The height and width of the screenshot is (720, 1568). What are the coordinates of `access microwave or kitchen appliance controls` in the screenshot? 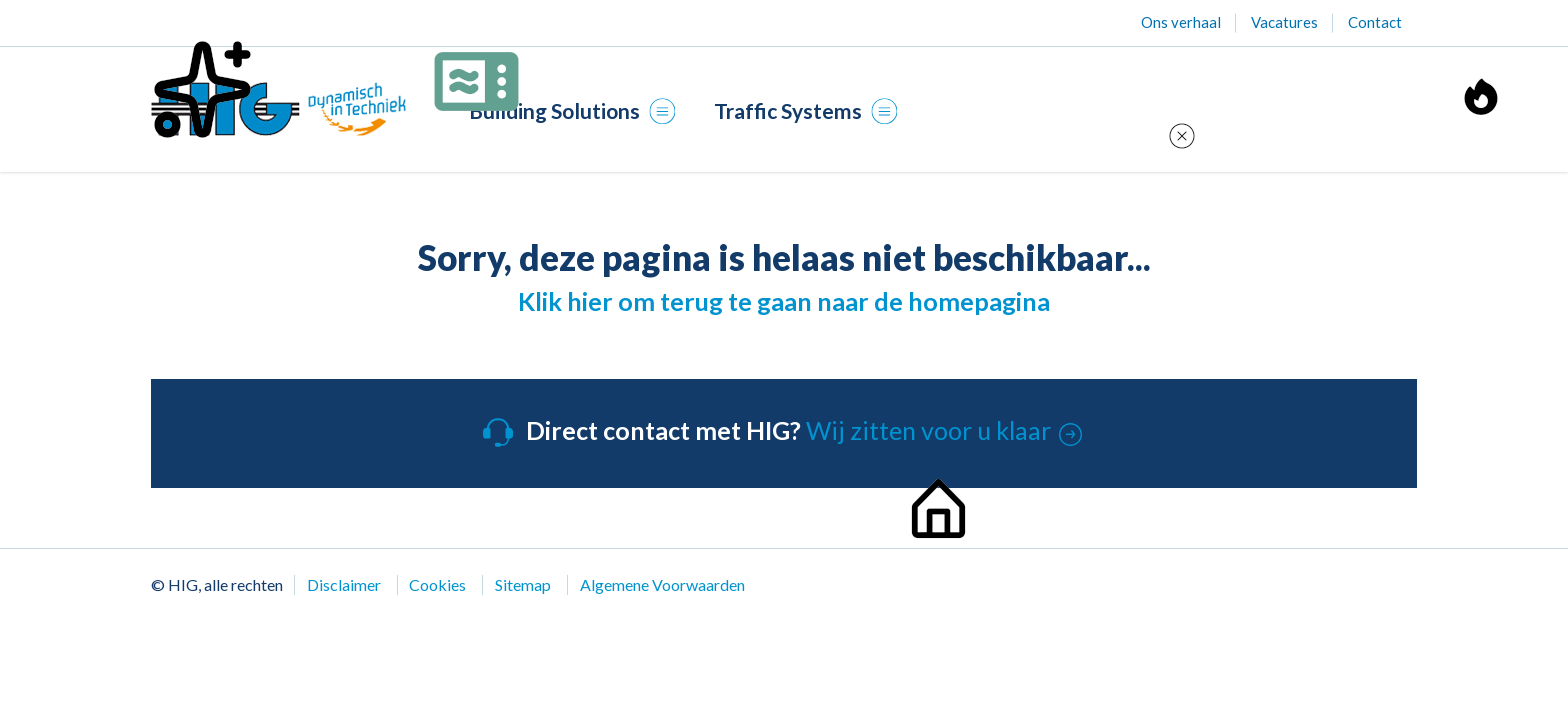 It's located at (476, 81).